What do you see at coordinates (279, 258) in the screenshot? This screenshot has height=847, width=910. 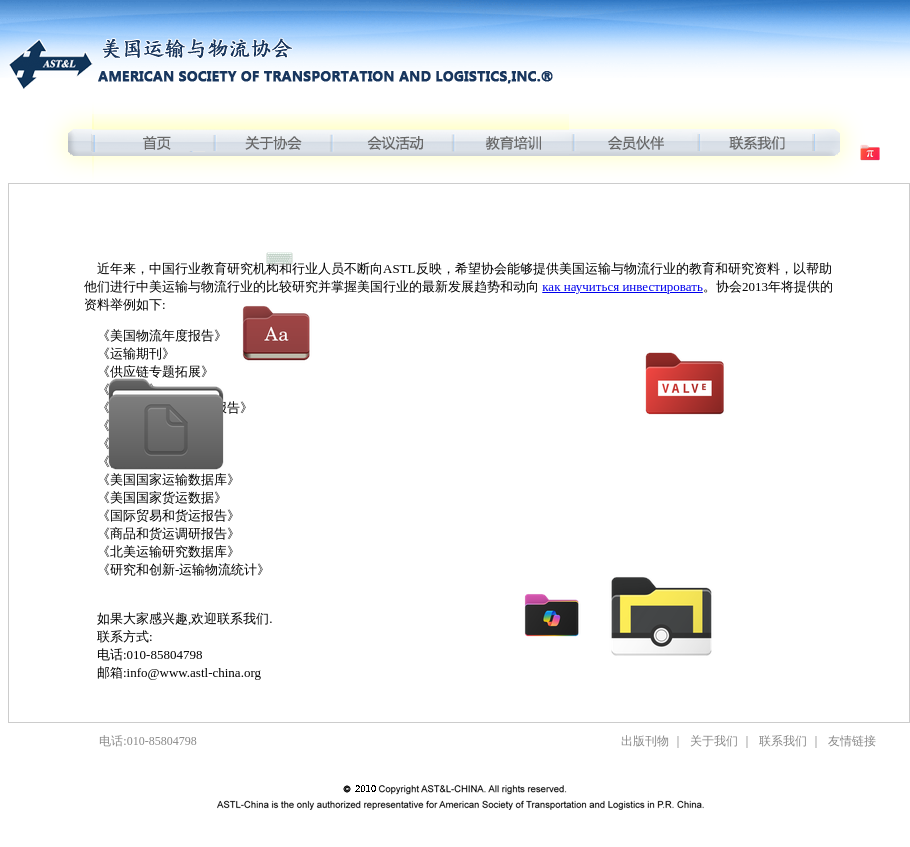 I see `keyboard connected and ready` at bounding box center [279, 258].